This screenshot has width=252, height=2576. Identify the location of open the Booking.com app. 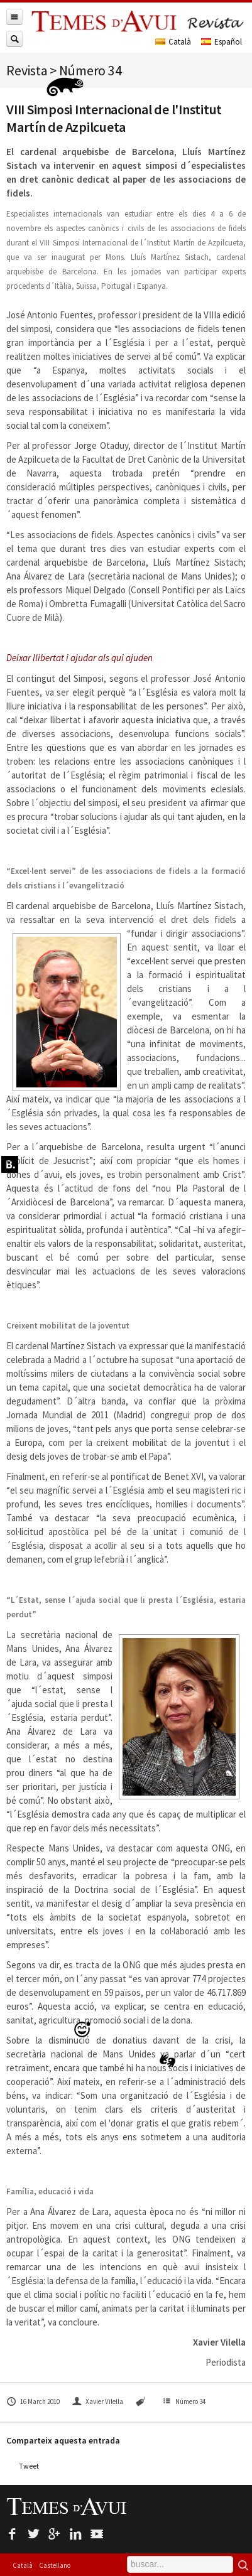
(9, 1164).